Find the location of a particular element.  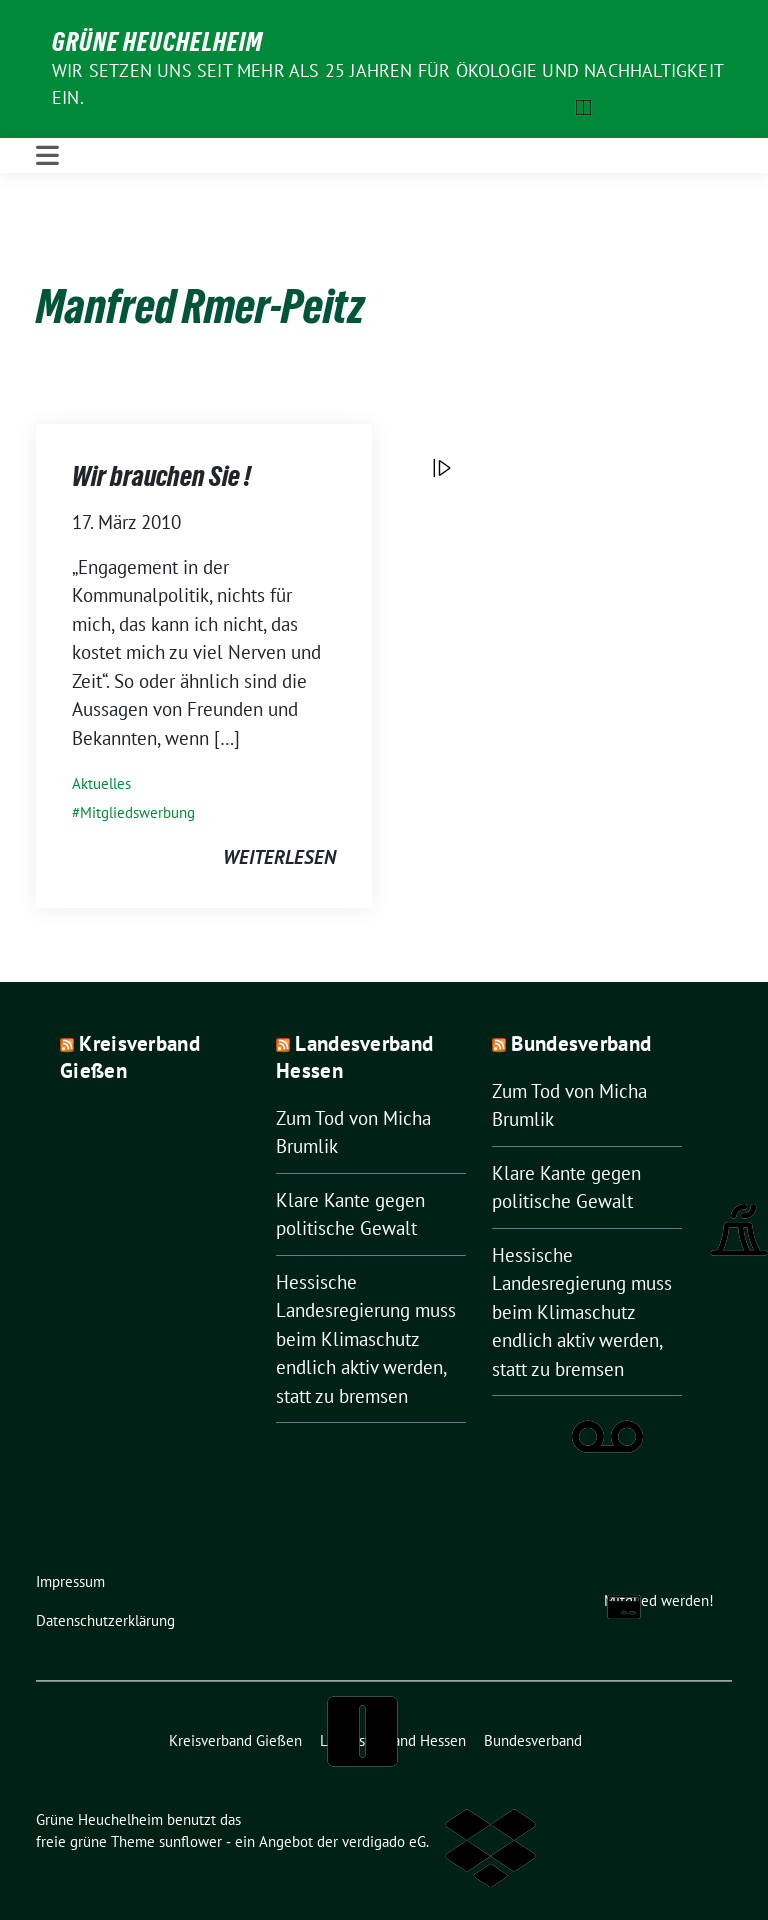

vertical divider or separator element is located at coordinates (362, 1731).